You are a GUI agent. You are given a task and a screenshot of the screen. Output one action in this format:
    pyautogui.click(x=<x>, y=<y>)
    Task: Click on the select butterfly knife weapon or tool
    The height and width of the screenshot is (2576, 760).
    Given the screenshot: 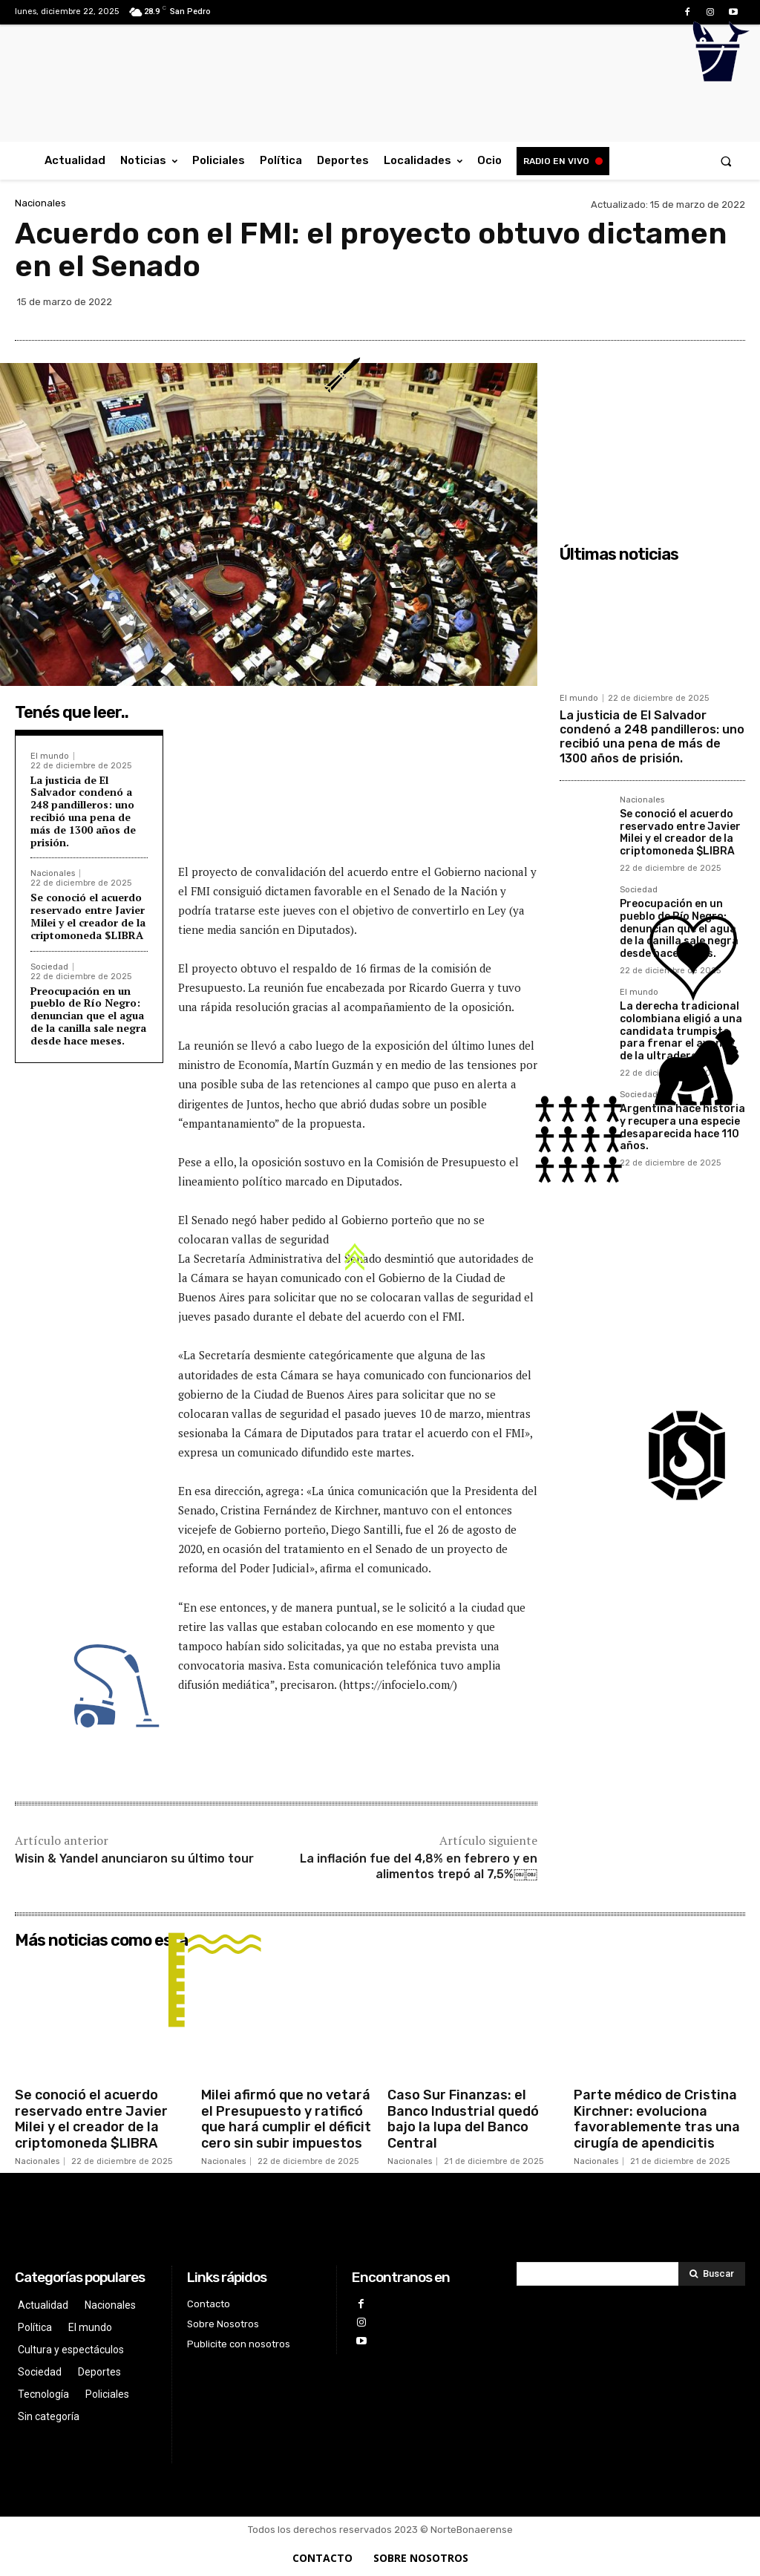 What is the action you would take?
    pyautogui.click(x=342, y=375)
    